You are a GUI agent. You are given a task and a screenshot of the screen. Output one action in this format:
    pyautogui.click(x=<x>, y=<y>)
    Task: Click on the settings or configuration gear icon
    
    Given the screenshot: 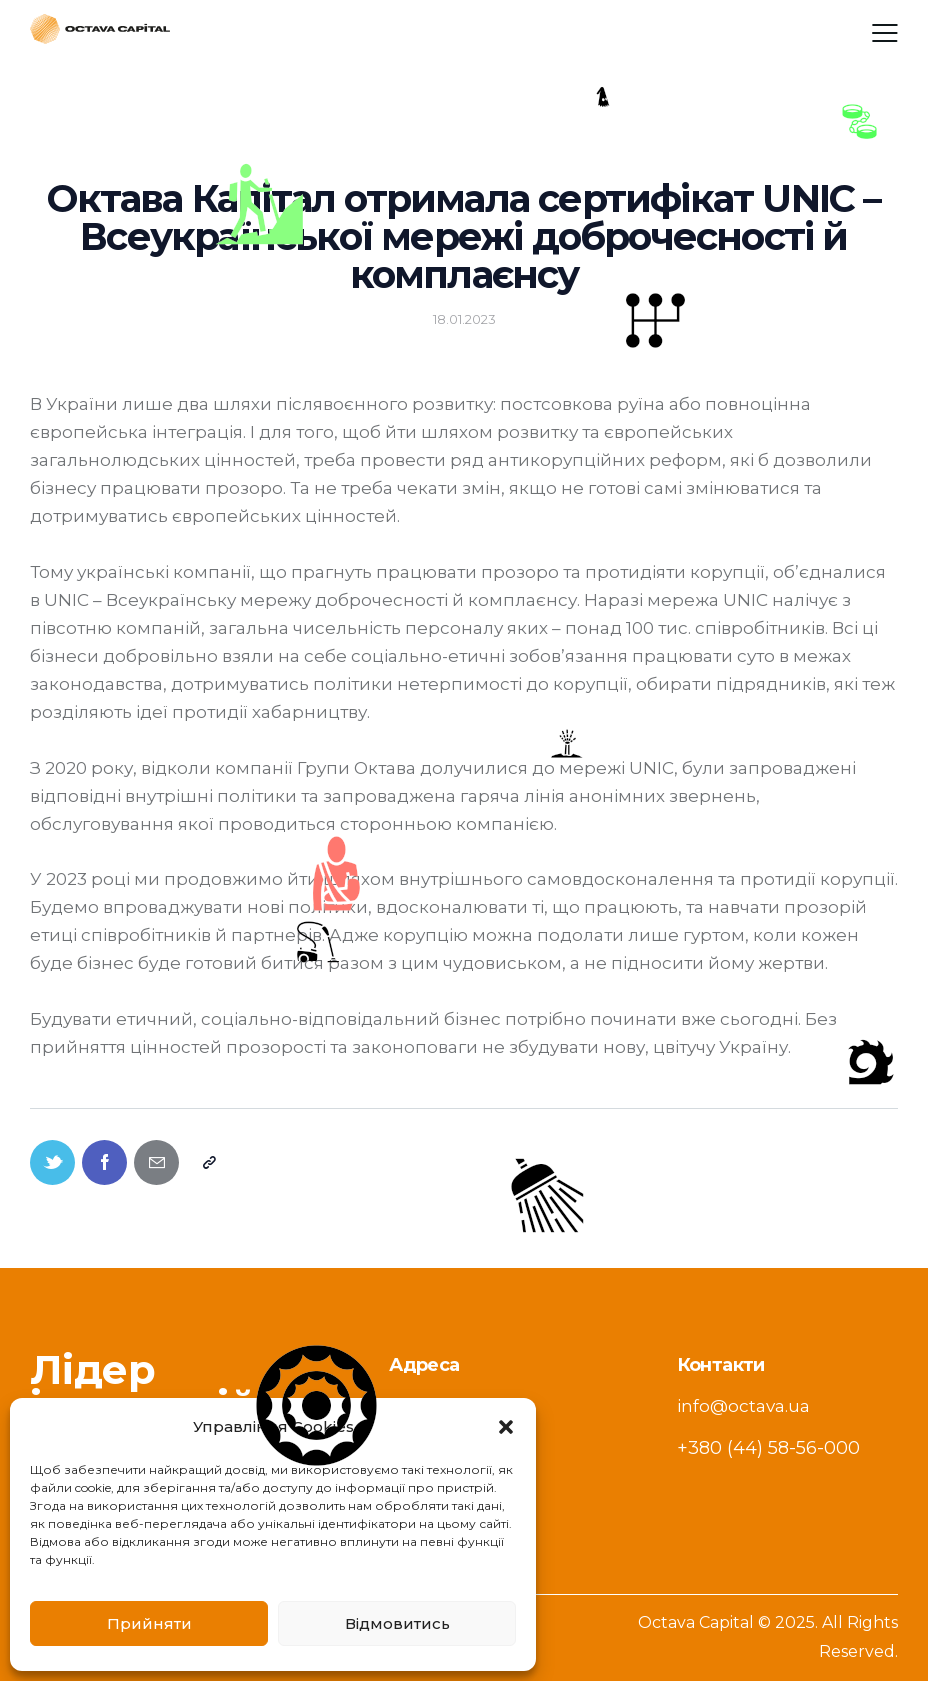 What is the action you would take?
    pyautogui.click(x=316, y=1405)
    